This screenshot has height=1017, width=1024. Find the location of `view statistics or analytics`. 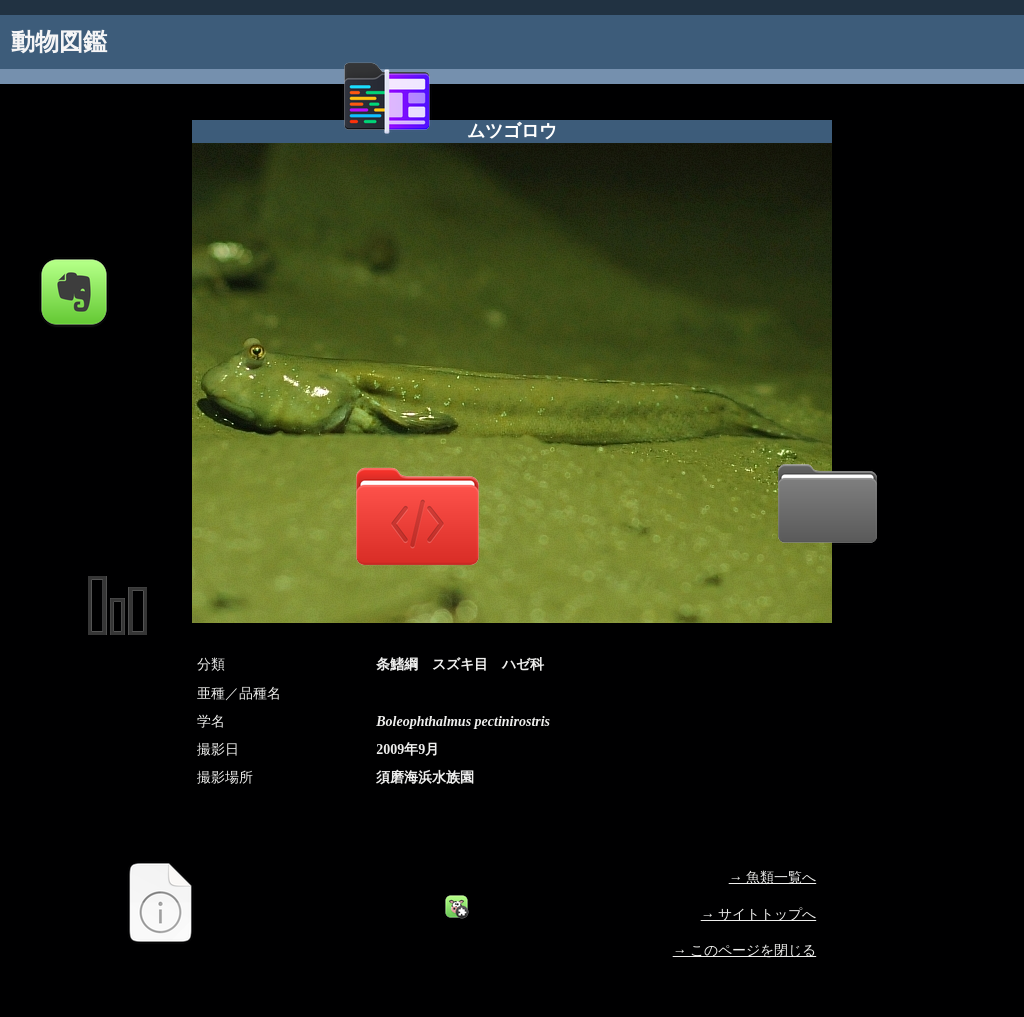

view statistics or analytics is located at coordinates (117, 605).